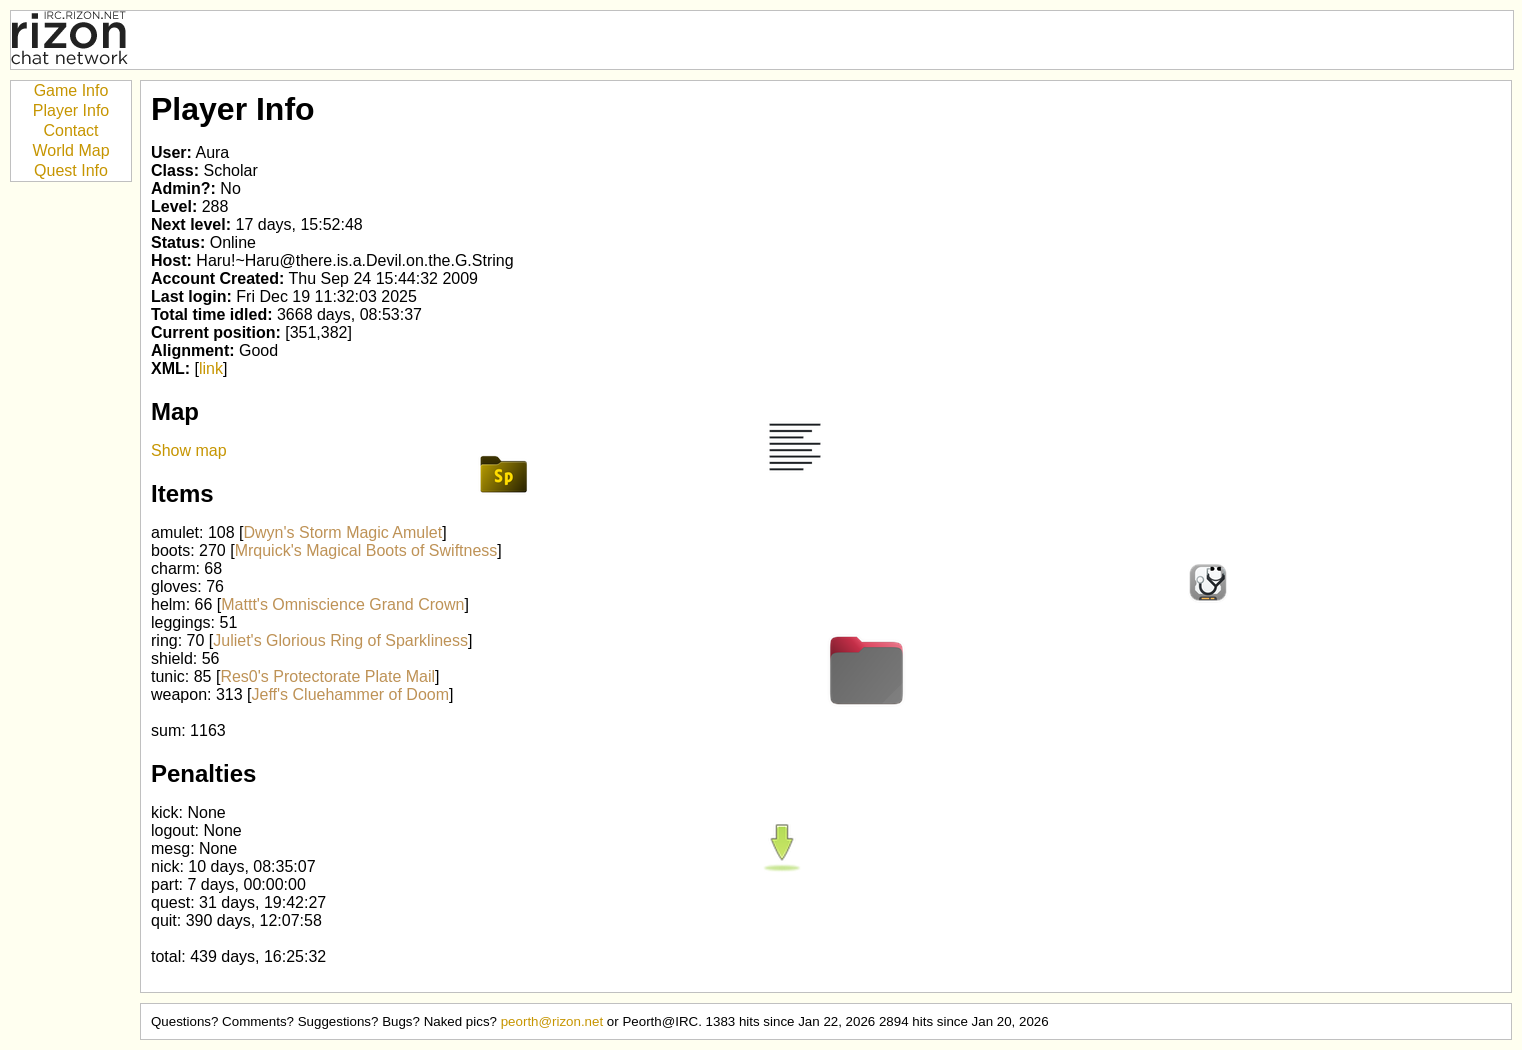 The height and width of the screenshot is (1050, 1522). What do you see at coordinates (503, 475) in the screenshot?
I see `open folder containing adobe spark projects` at bounding box center [503, 475].